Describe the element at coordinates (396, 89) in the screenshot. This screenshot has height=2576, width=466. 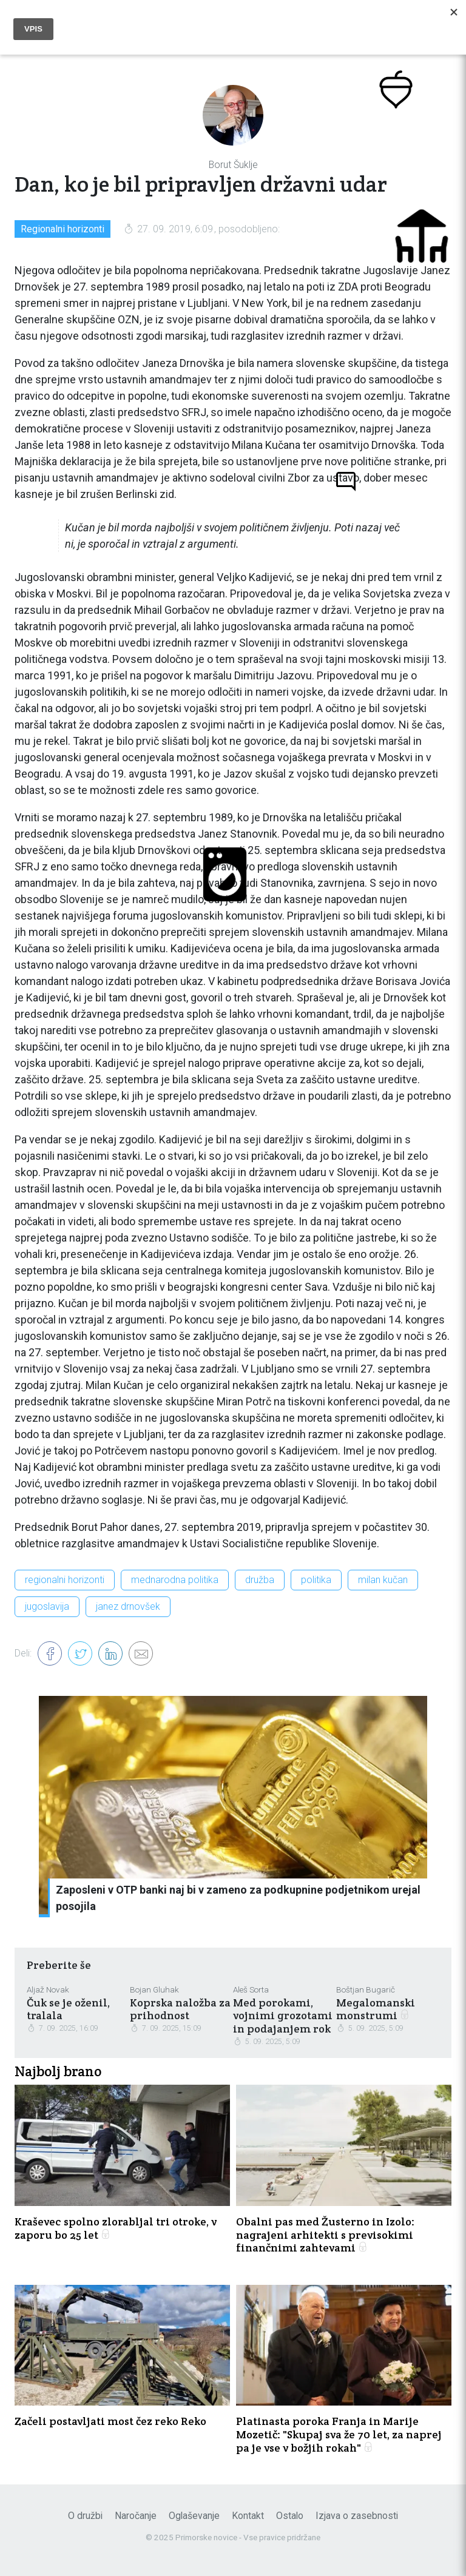
I see `nature or outdoors category icon` at that location.